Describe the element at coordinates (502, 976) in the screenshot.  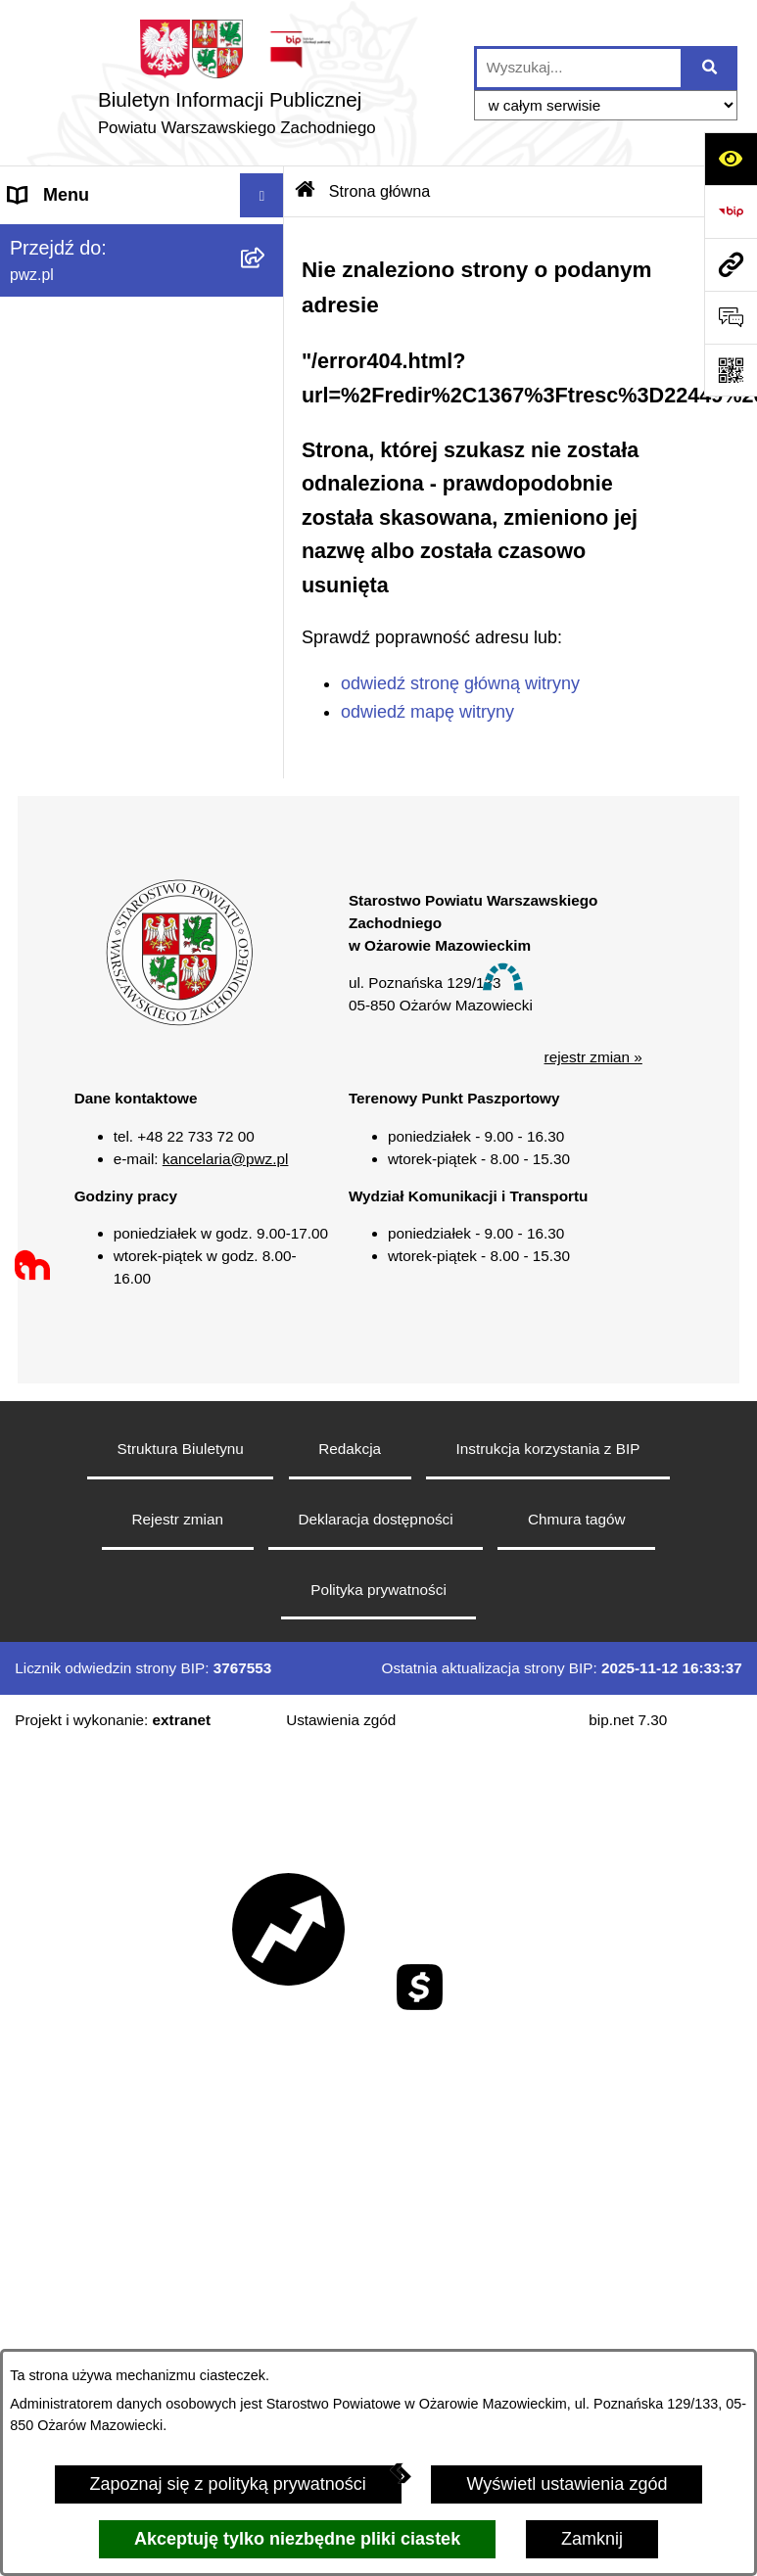
I see `open redmine project management` at that location.